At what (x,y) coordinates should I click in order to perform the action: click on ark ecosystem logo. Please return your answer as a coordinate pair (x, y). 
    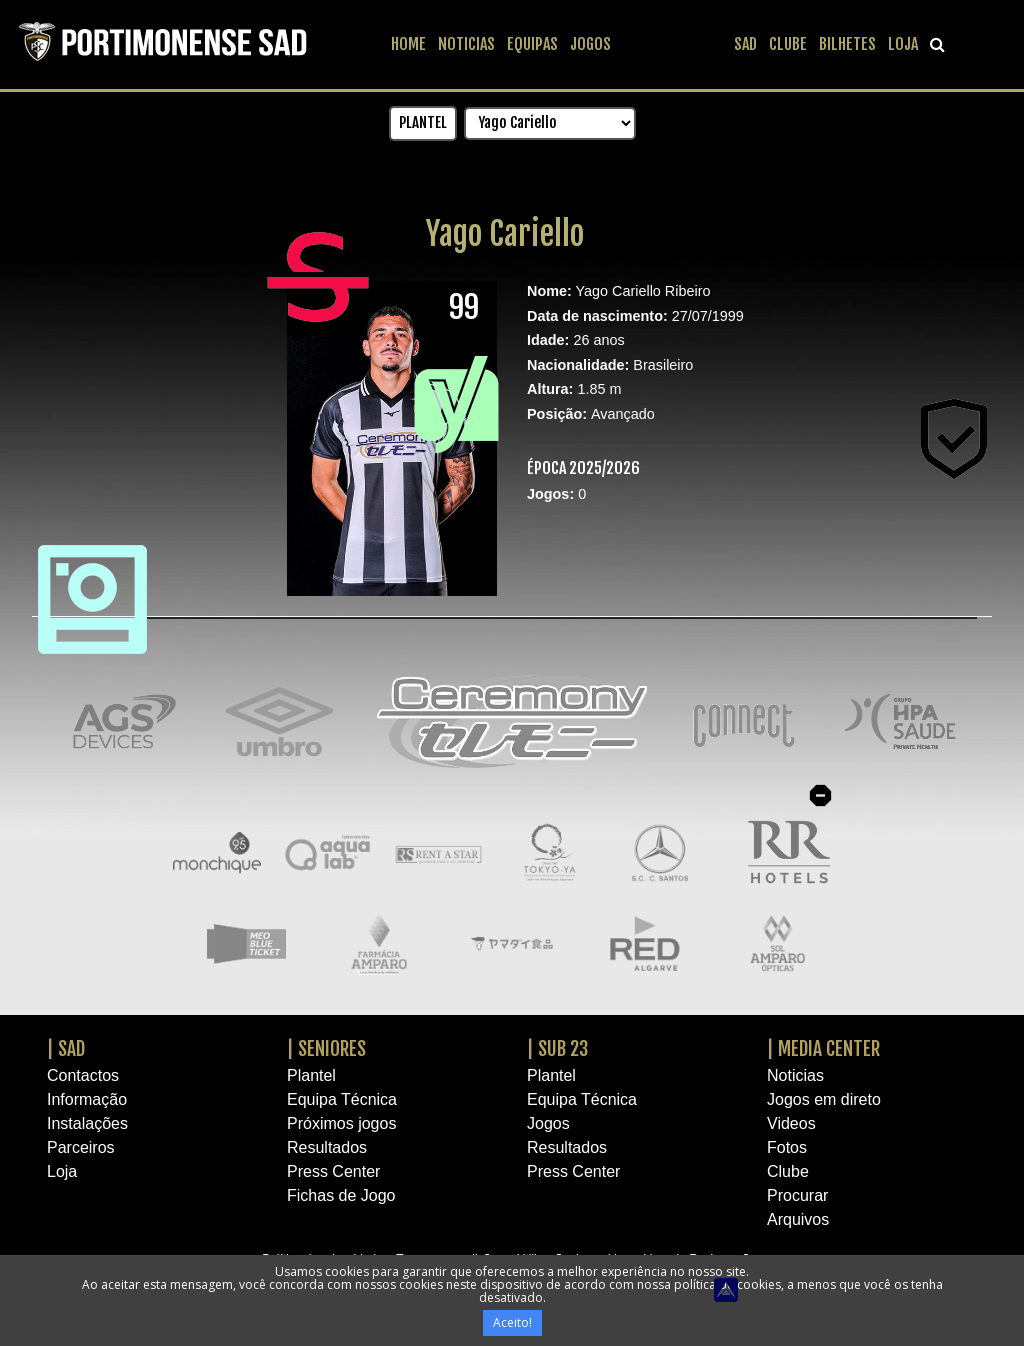
    Looking at the image, I should click on (726, 1290).